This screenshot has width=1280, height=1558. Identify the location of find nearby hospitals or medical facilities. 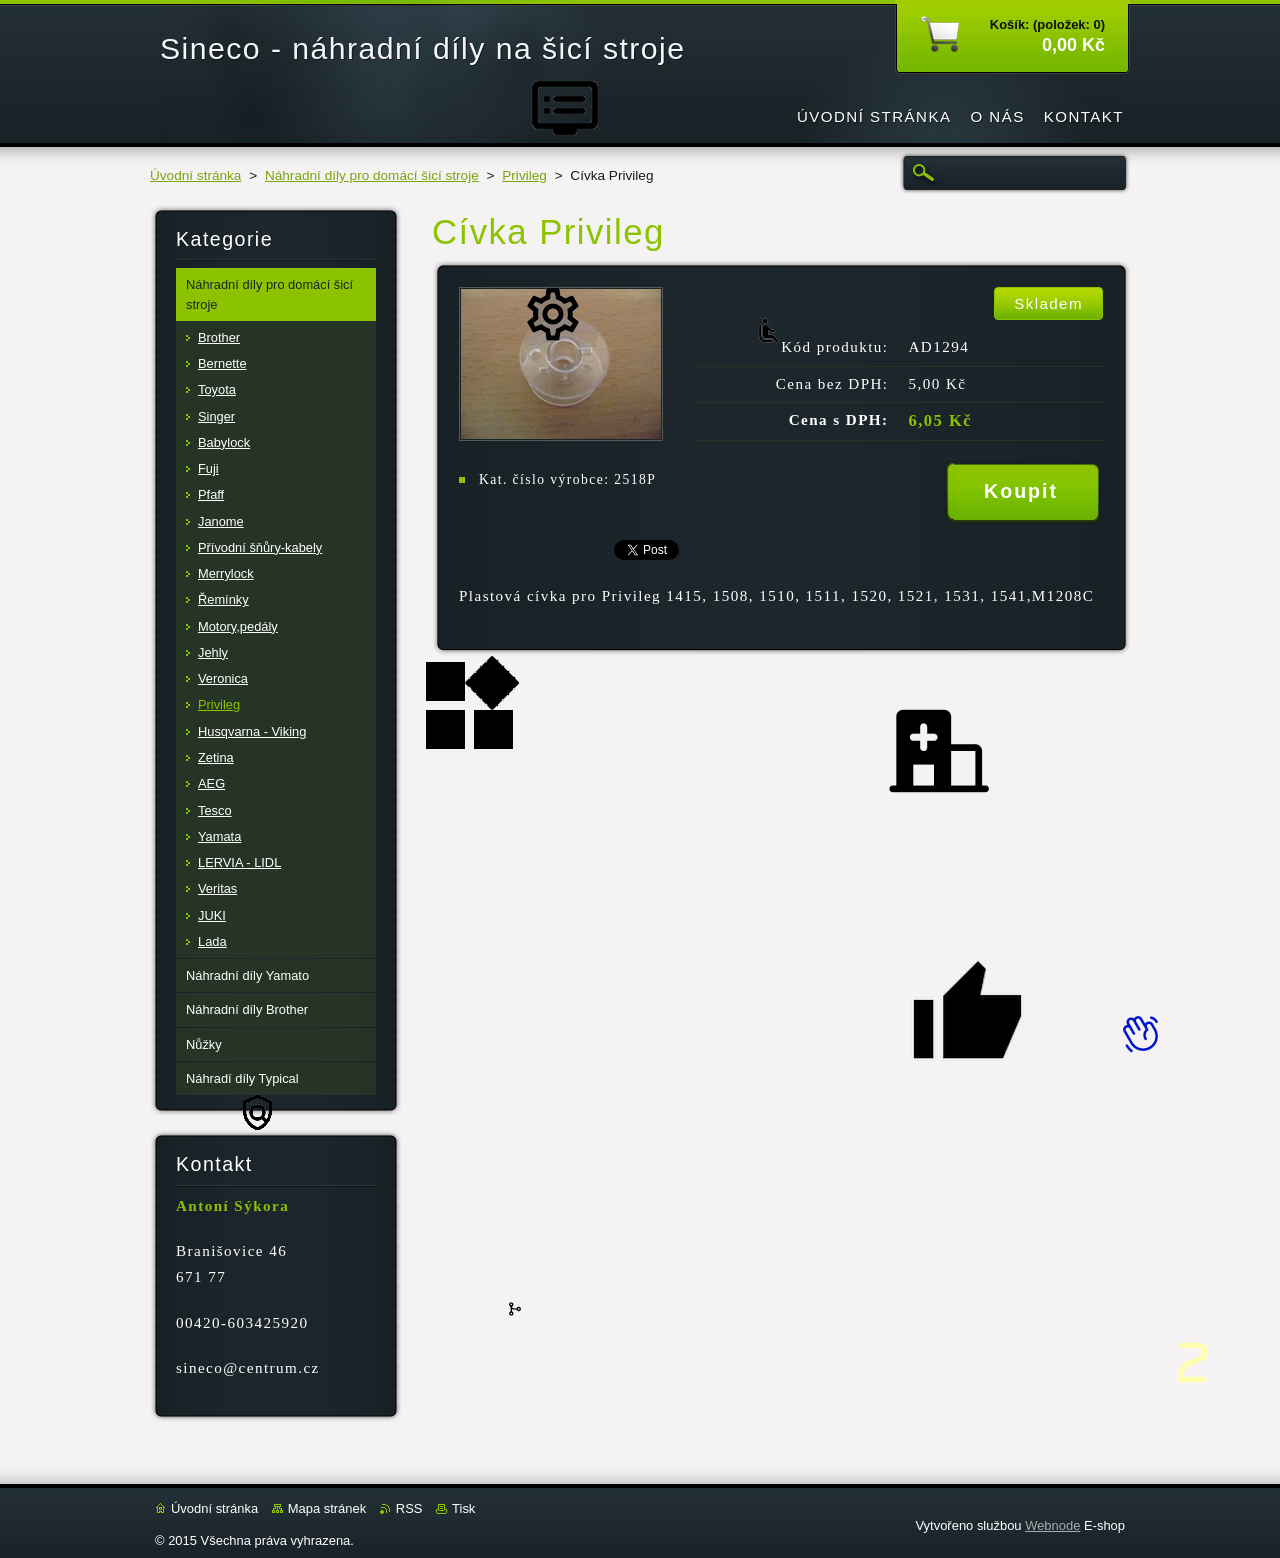
(934, 751).